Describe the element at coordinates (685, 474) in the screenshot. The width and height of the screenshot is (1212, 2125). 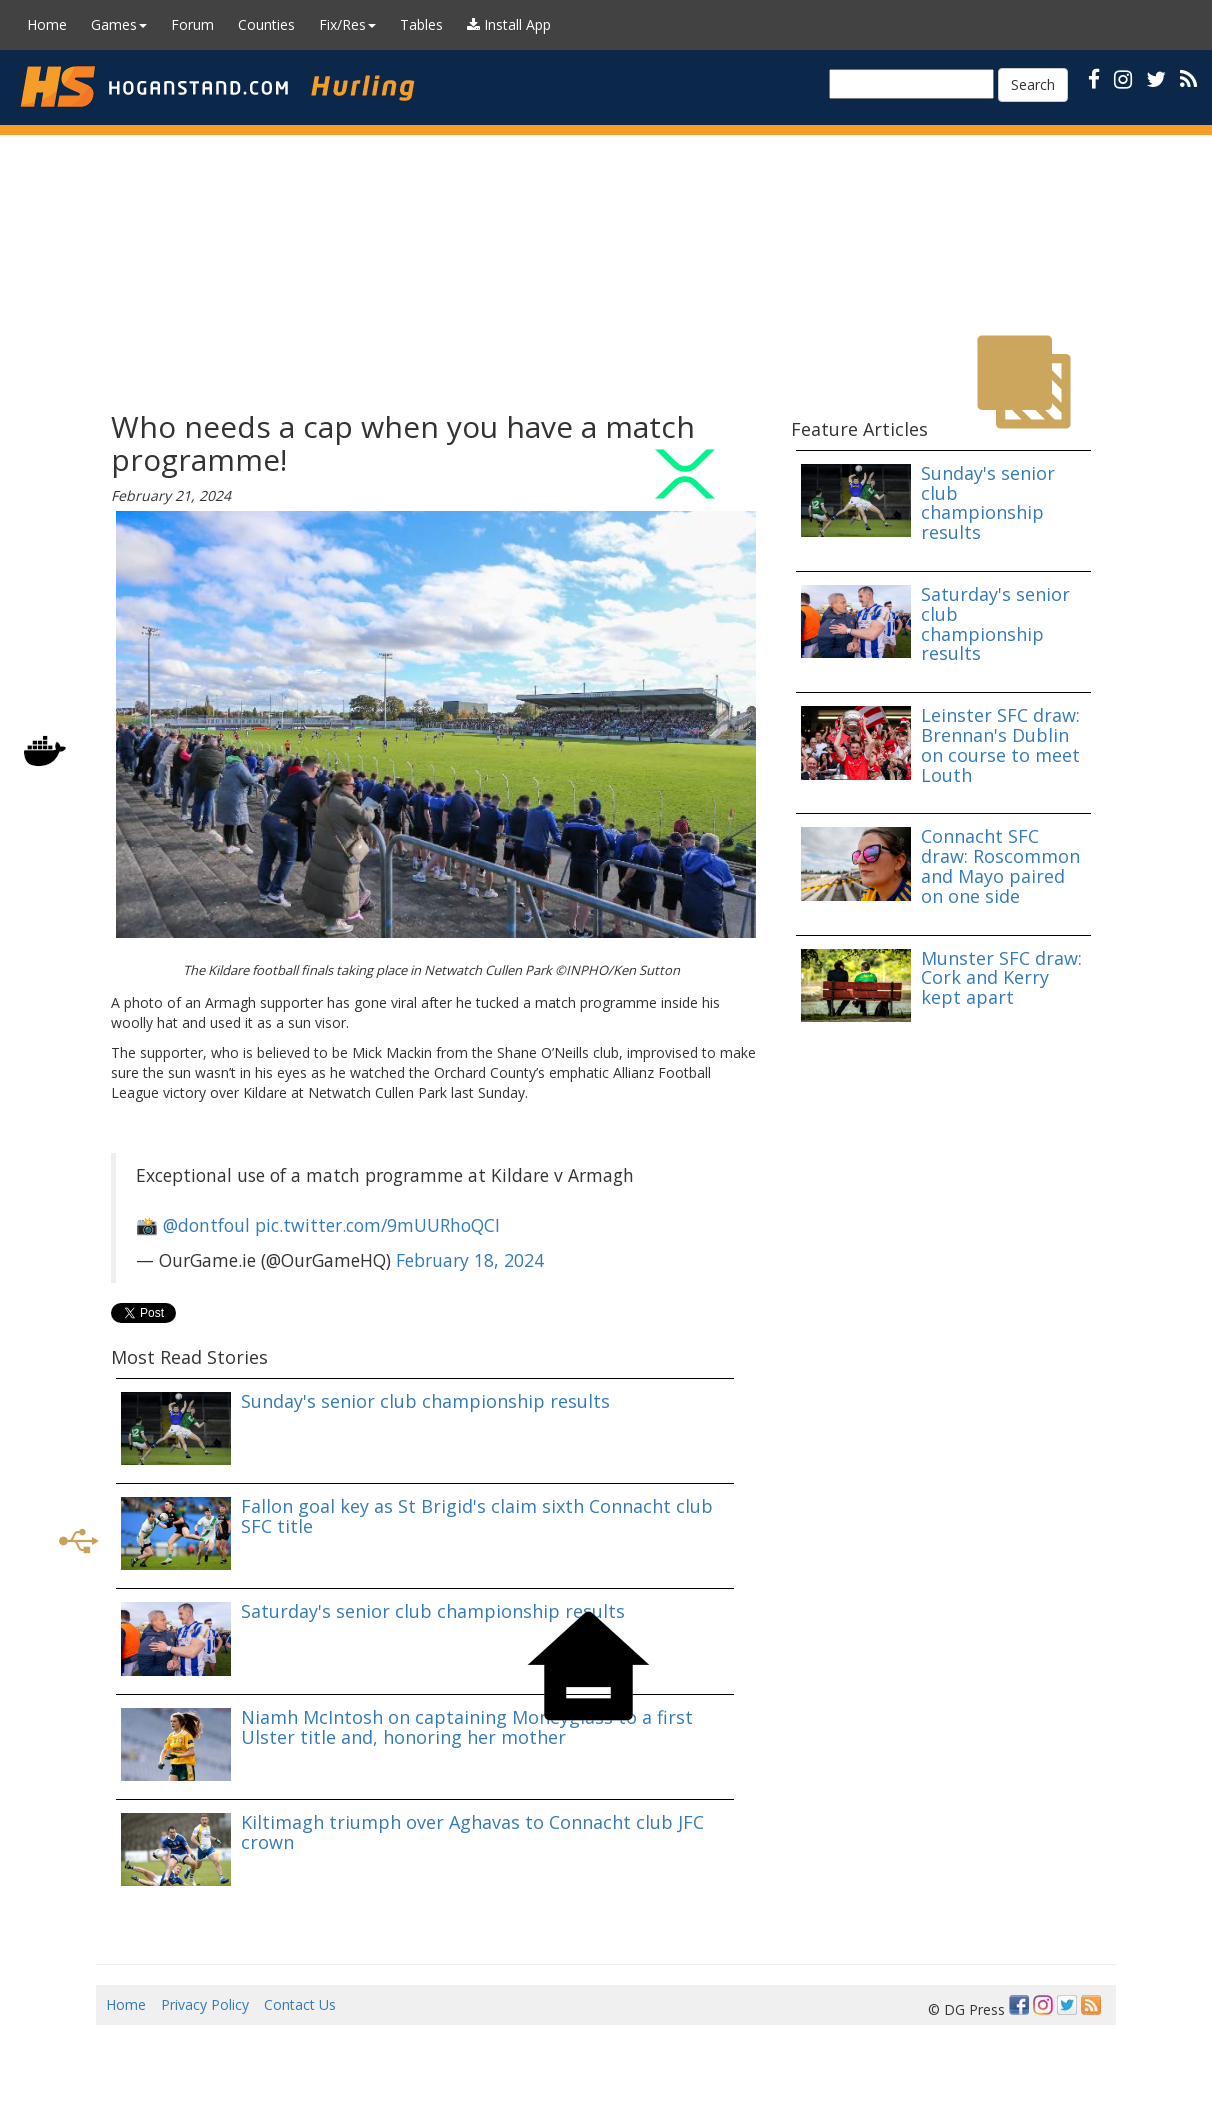
I see `xrp cryptocurrency logo` at that location.